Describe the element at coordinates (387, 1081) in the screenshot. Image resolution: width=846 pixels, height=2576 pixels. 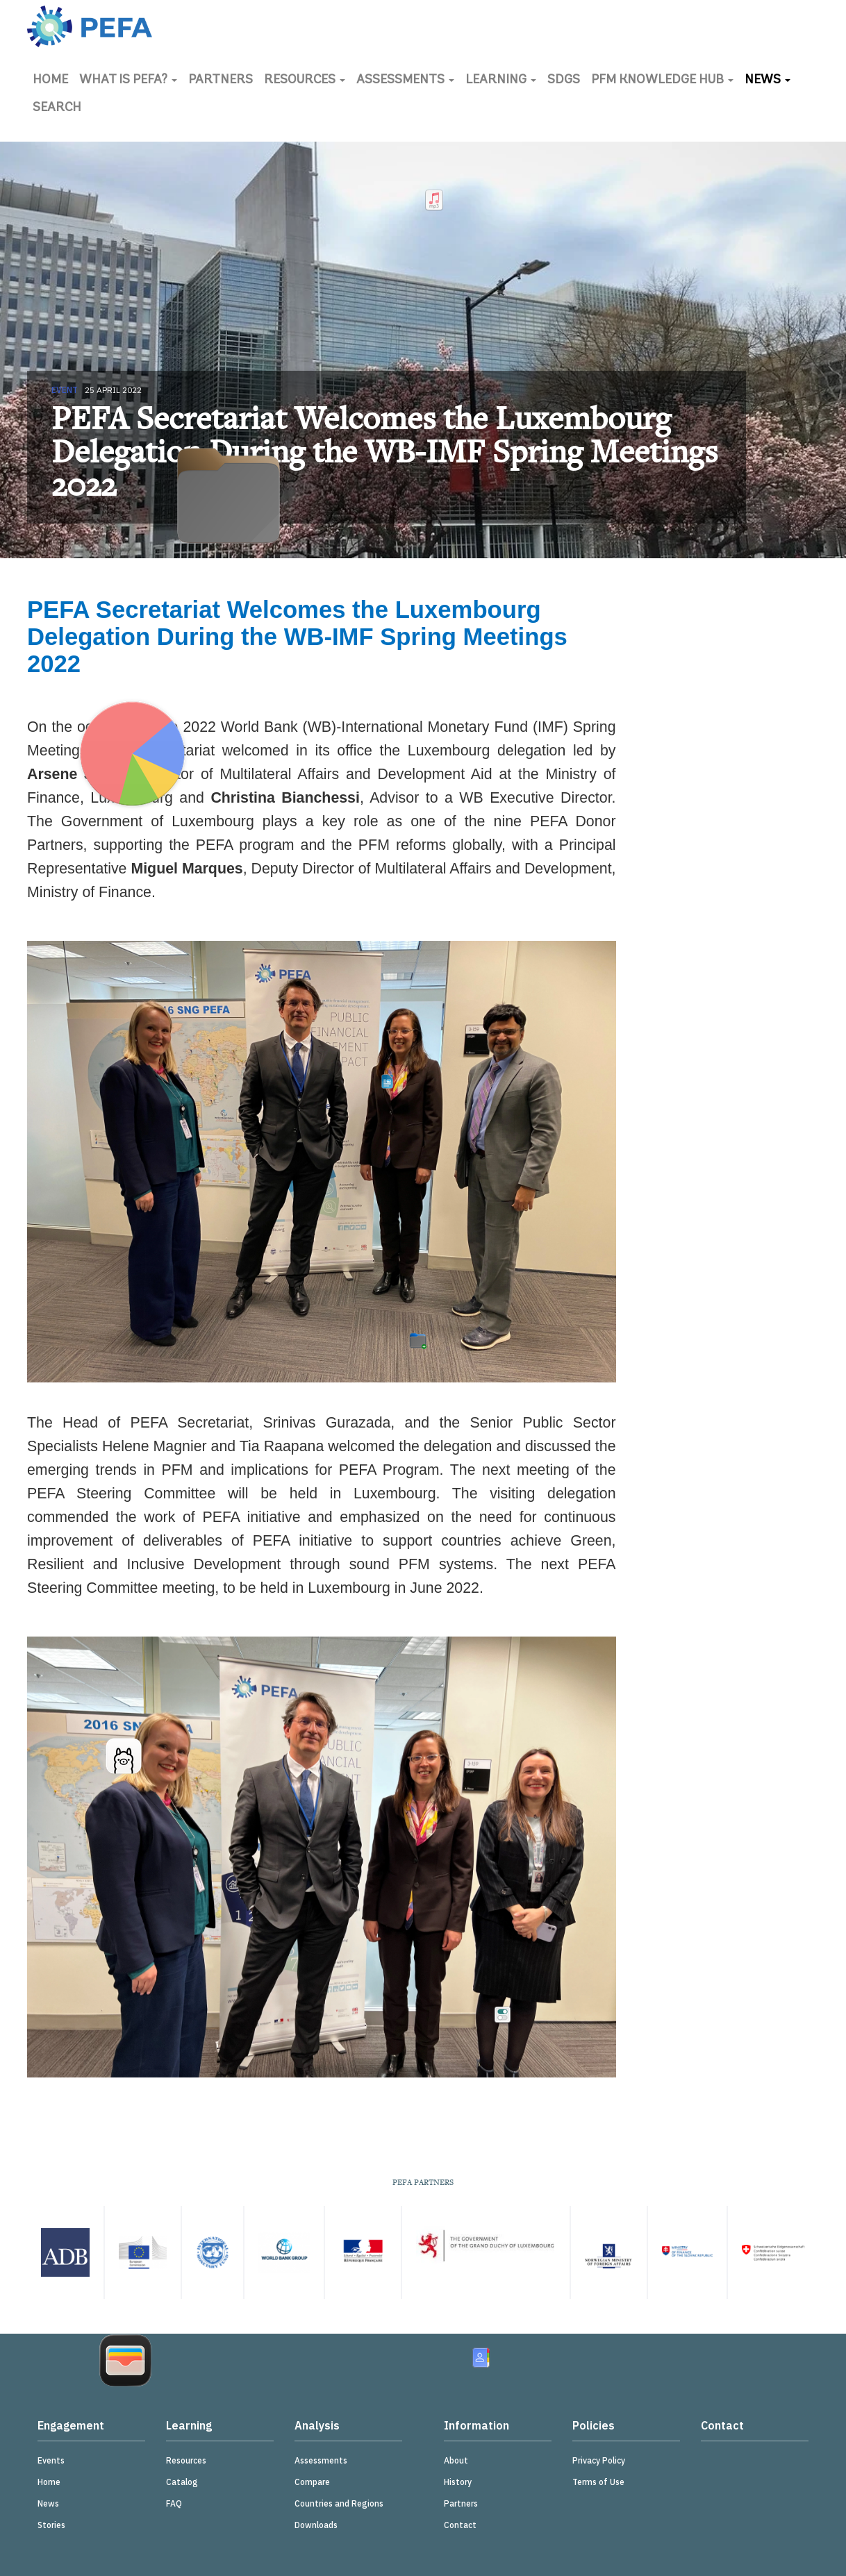
I see `open LibreOffice Writer application` at that location.